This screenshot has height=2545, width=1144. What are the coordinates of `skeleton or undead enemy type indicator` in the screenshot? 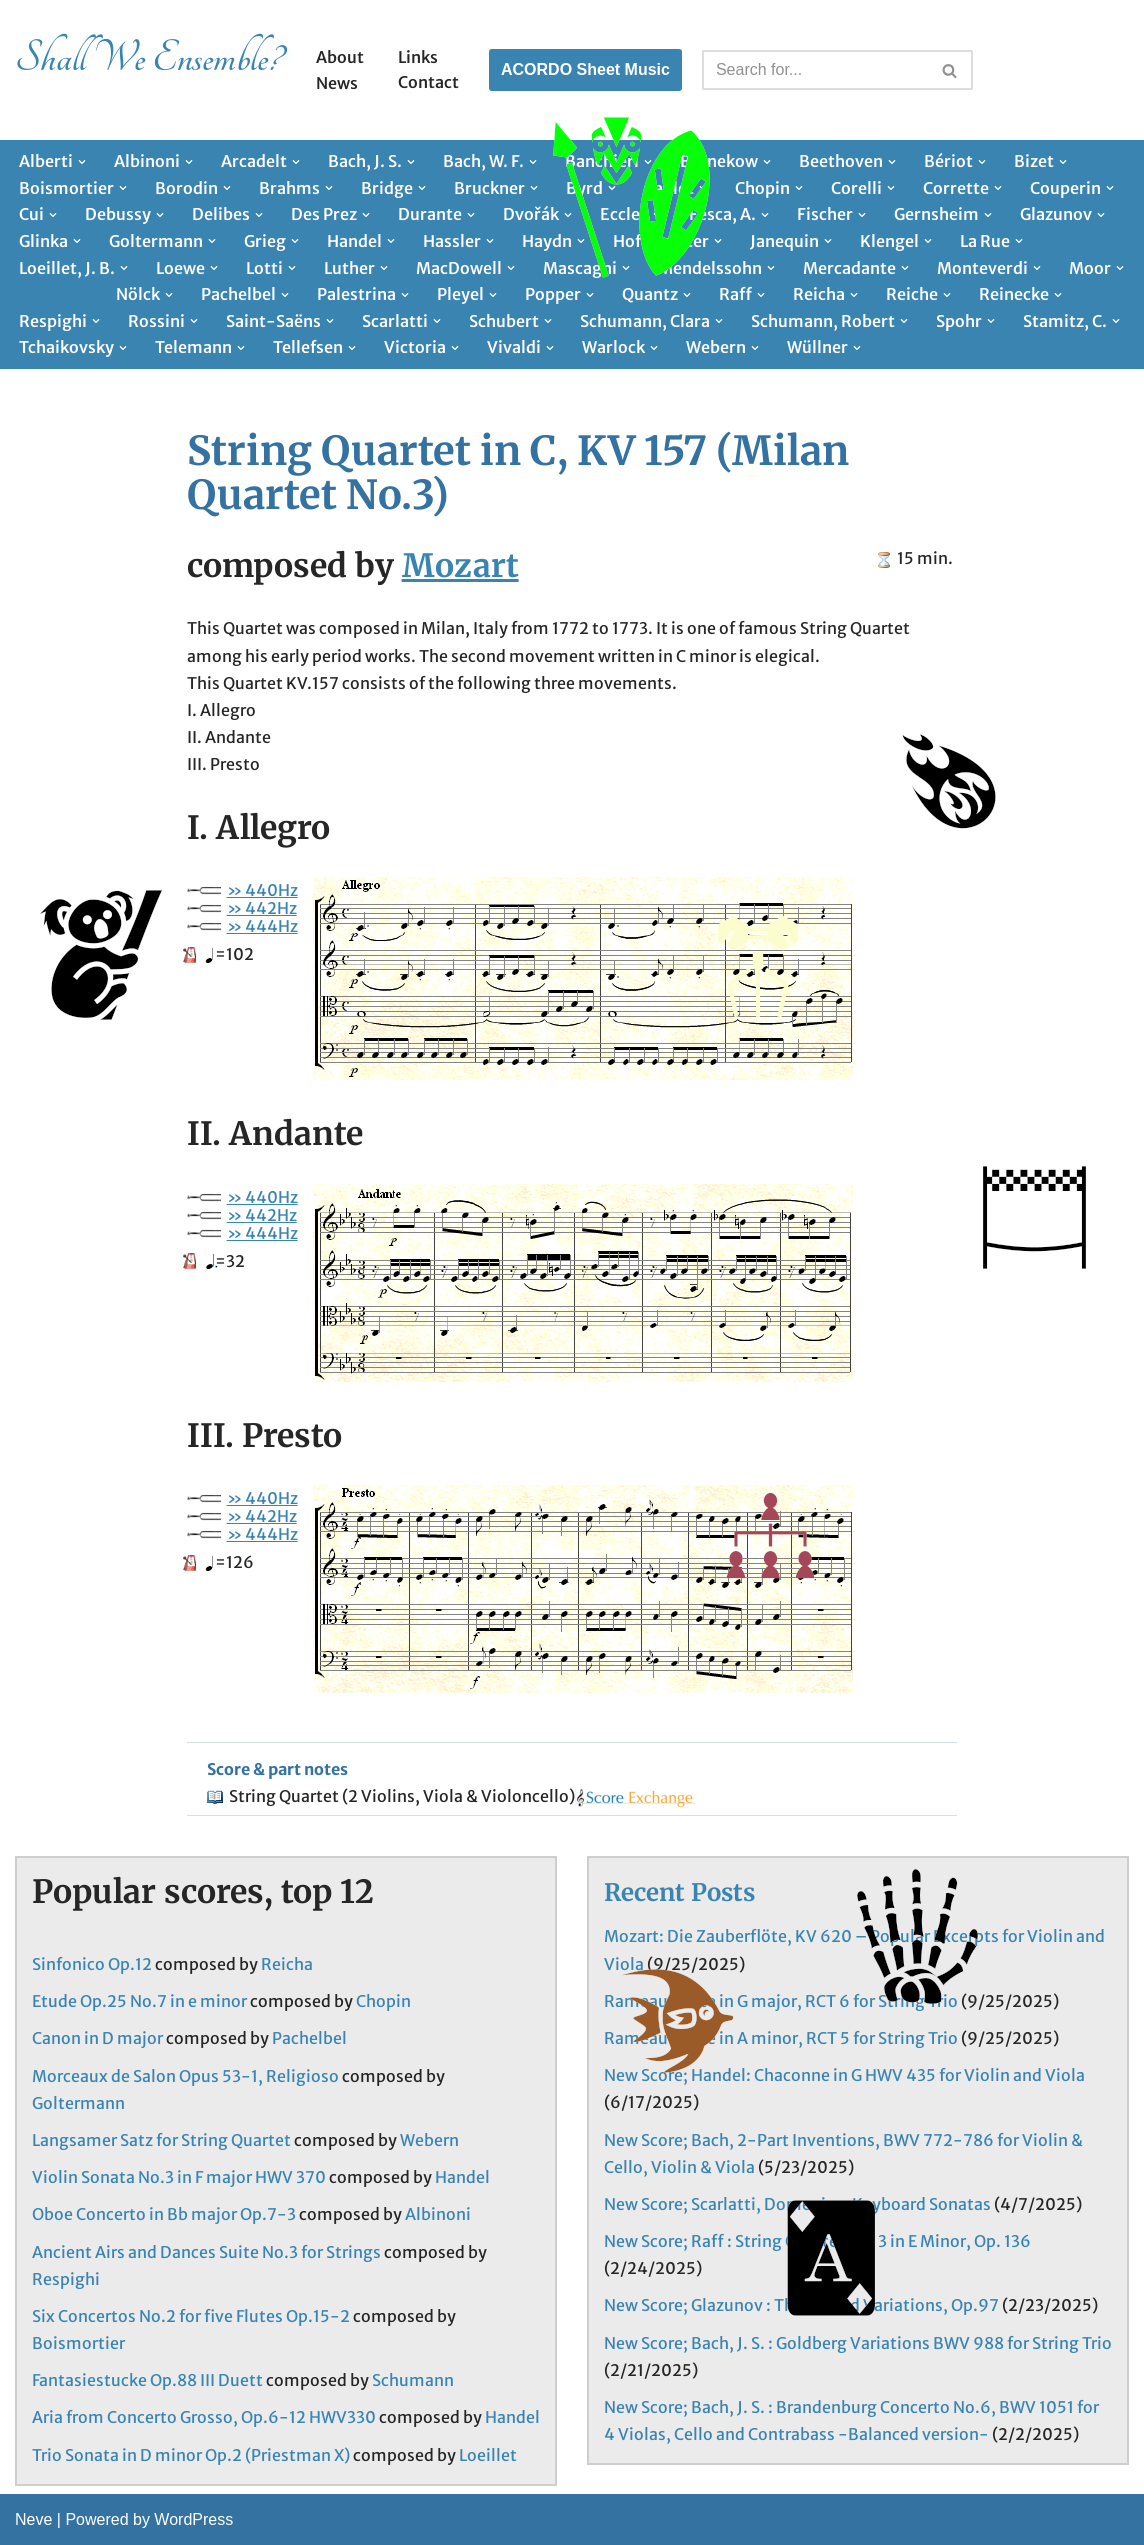 It's located at (917, 1936).